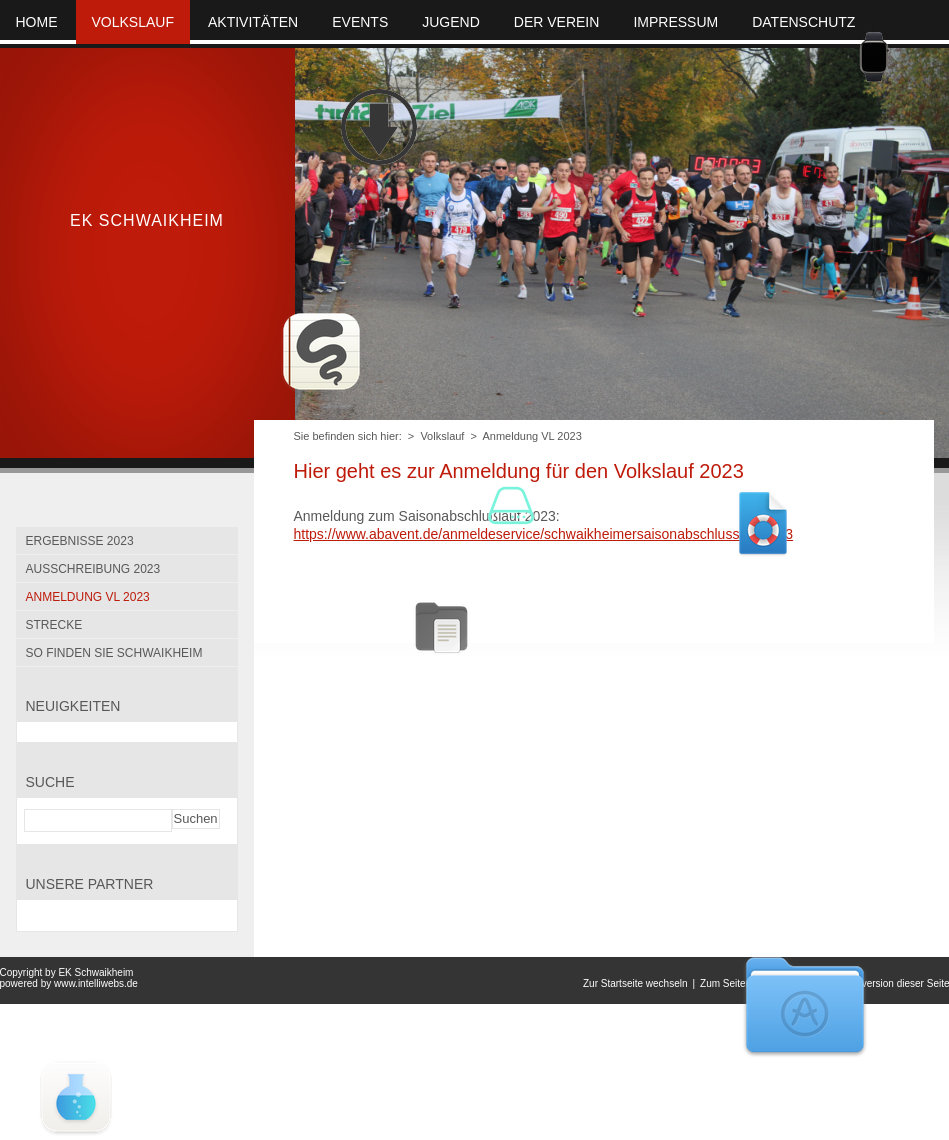 Image resolution: width=949 pixels, height=1140 pixels. Describe the element at coordinates (441, 626) in the screenshot. I see `open a file from folder` at that location.